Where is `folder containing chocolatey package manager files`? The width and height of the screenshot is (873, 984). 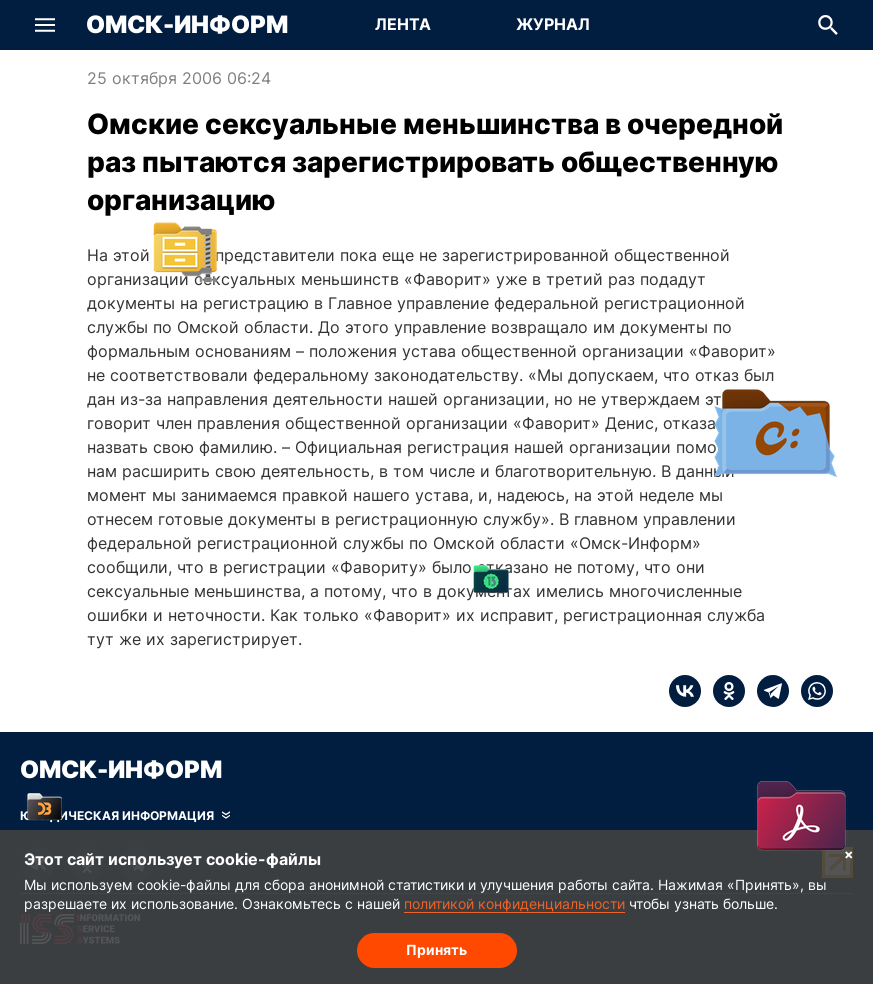 folder containing chocolatey package manager files is located at coordinates (775, 434).